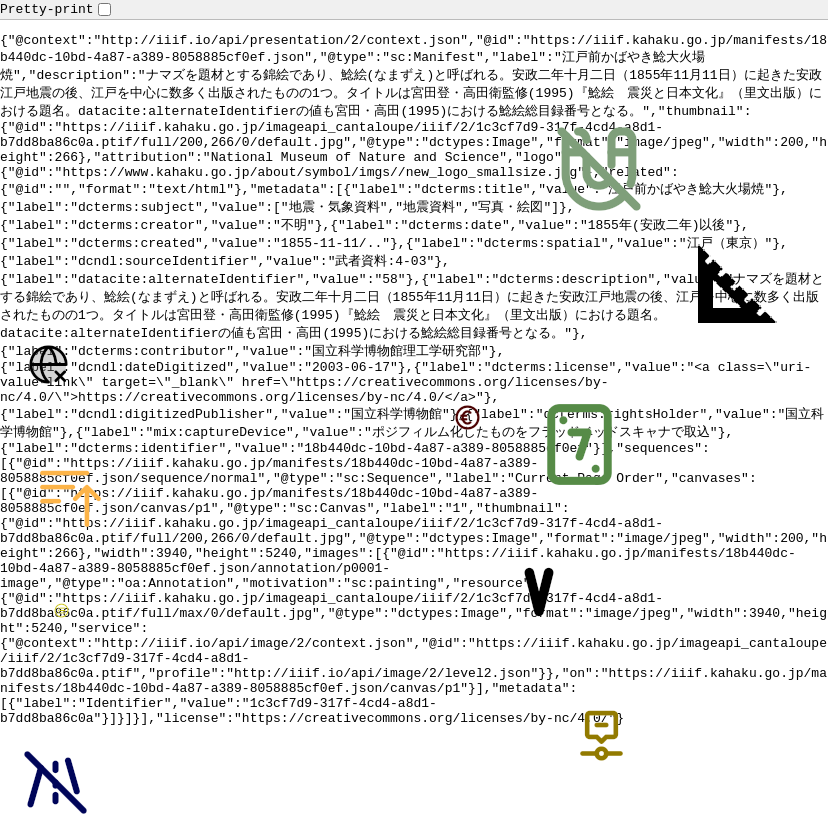 This screenshot has width=828, height=836. What do you see at coordinates (601, 734) in the screenshot?
I see `remove an event from the timeline` at bounding box center [601, 734].